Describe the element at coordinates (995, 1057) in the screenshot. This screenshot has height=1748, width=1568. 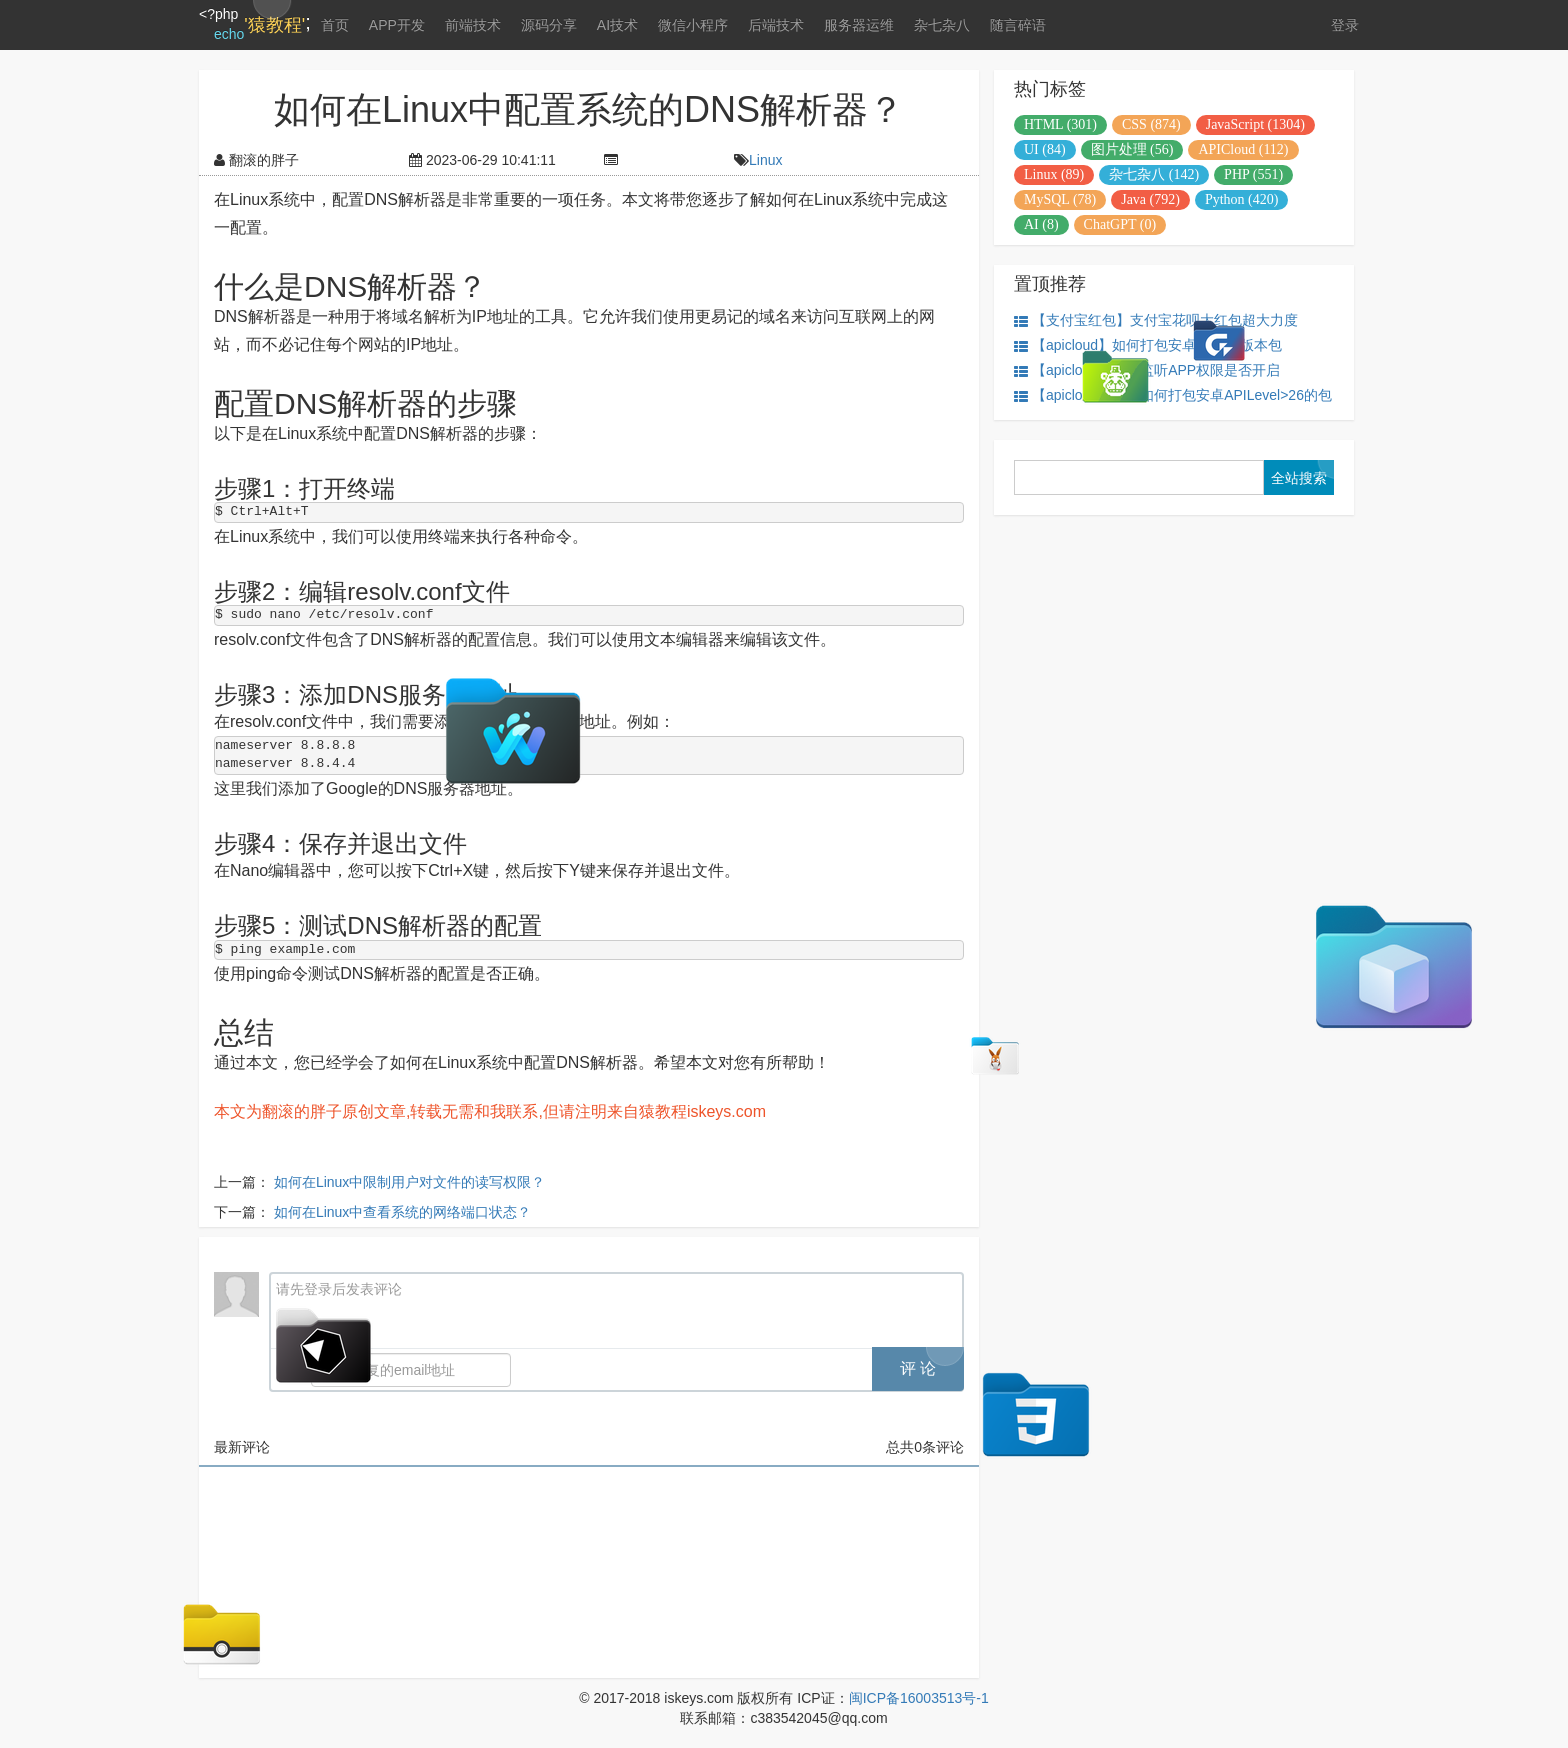
I see `open eMule downloads folder` at that location.